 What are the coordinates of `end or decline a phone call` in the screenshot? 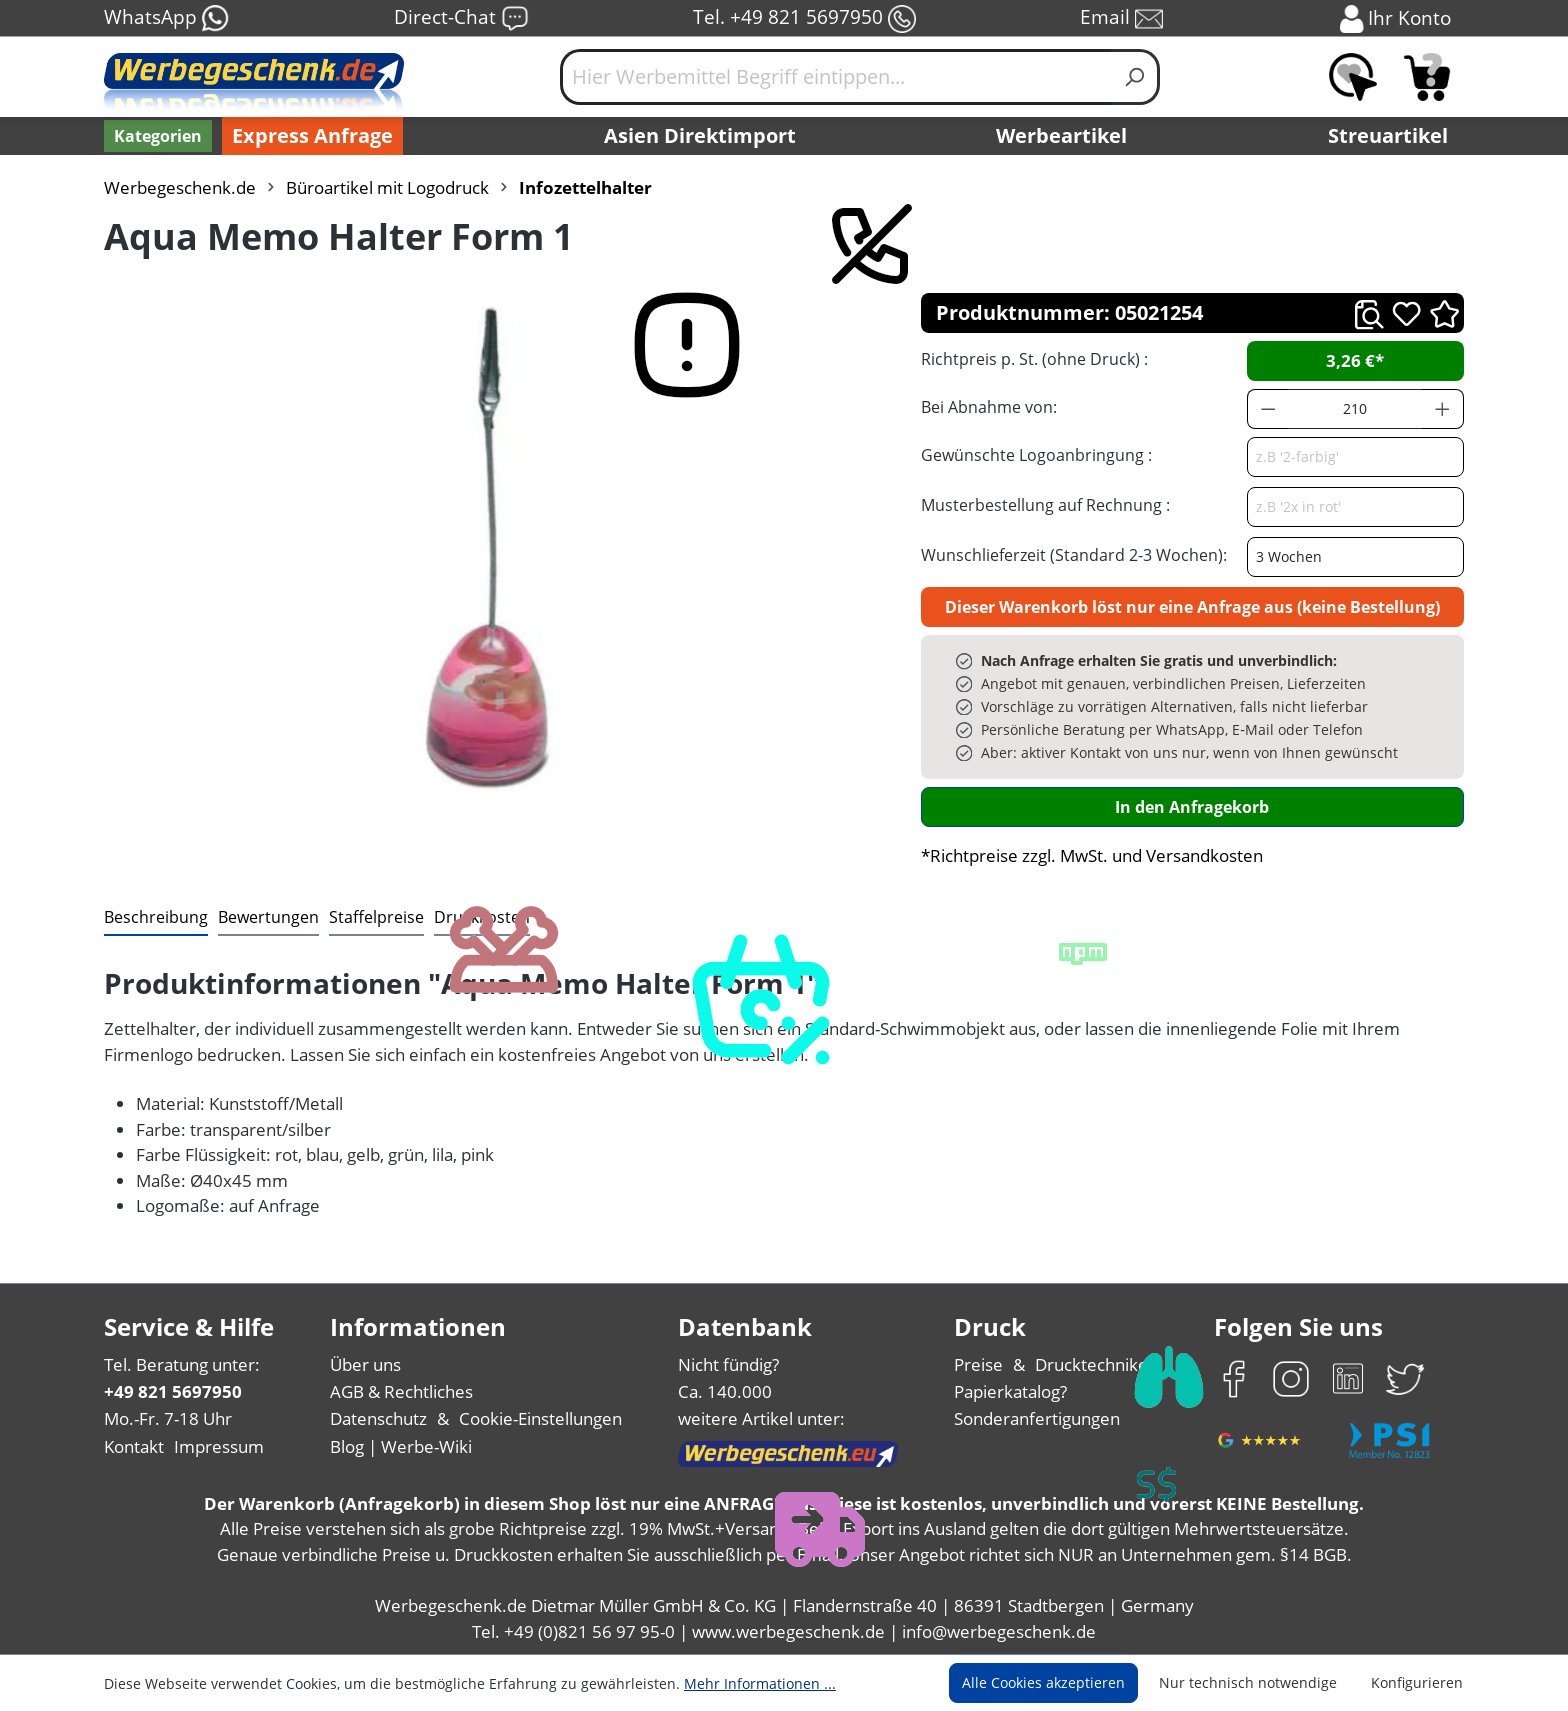 It's located at (872, 244).